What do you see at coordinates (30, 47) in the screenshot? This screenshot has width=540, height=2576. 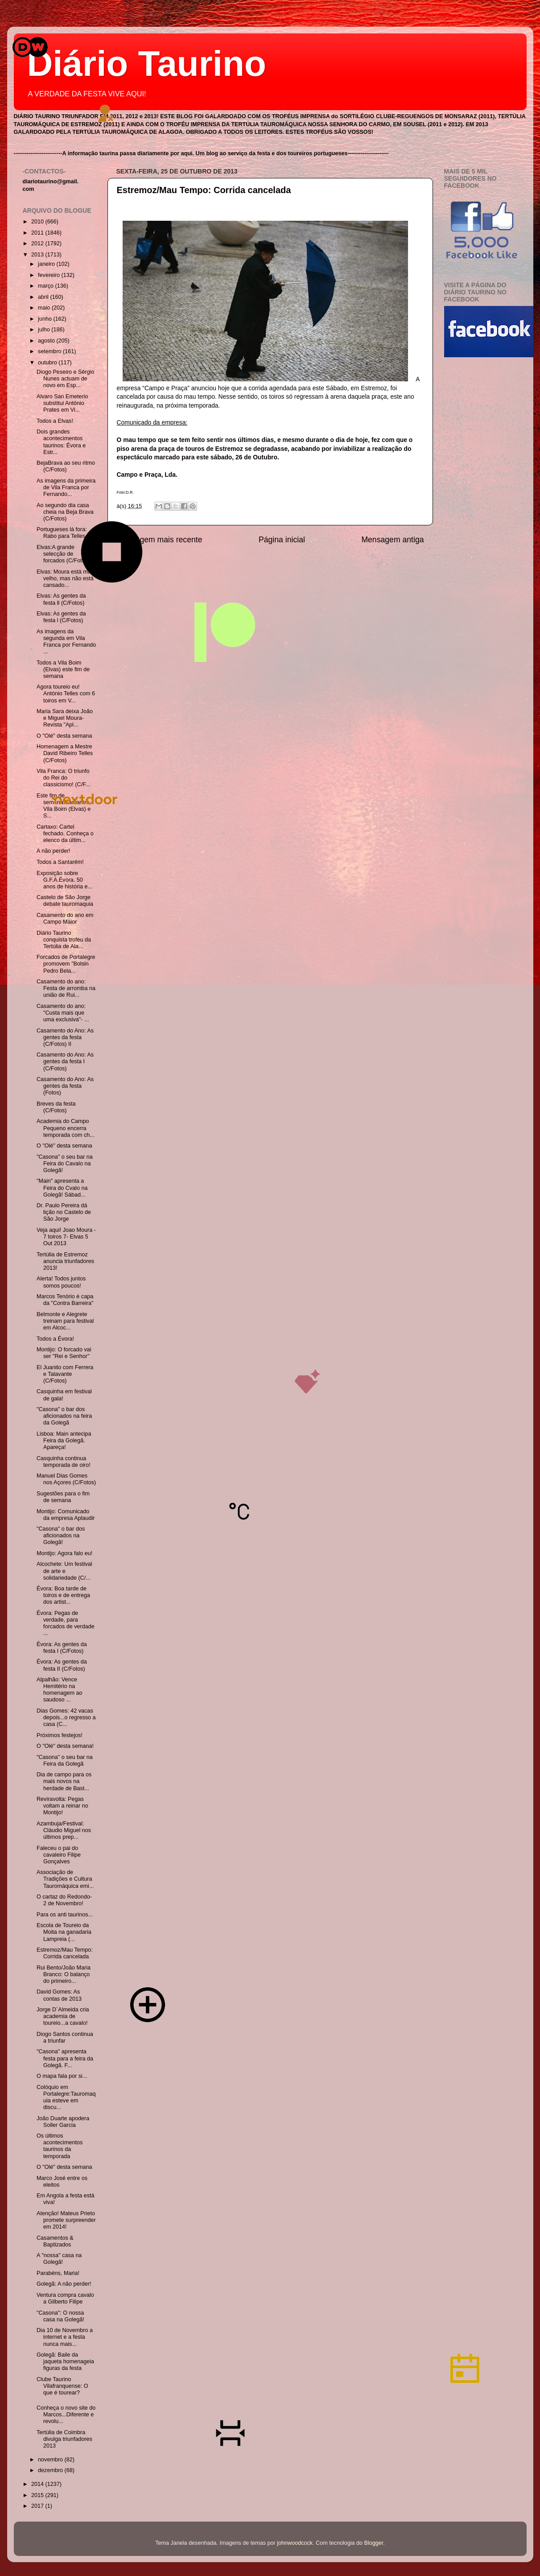 I see `open the Deutsche Welle news app` at bounding box center [30, 47].